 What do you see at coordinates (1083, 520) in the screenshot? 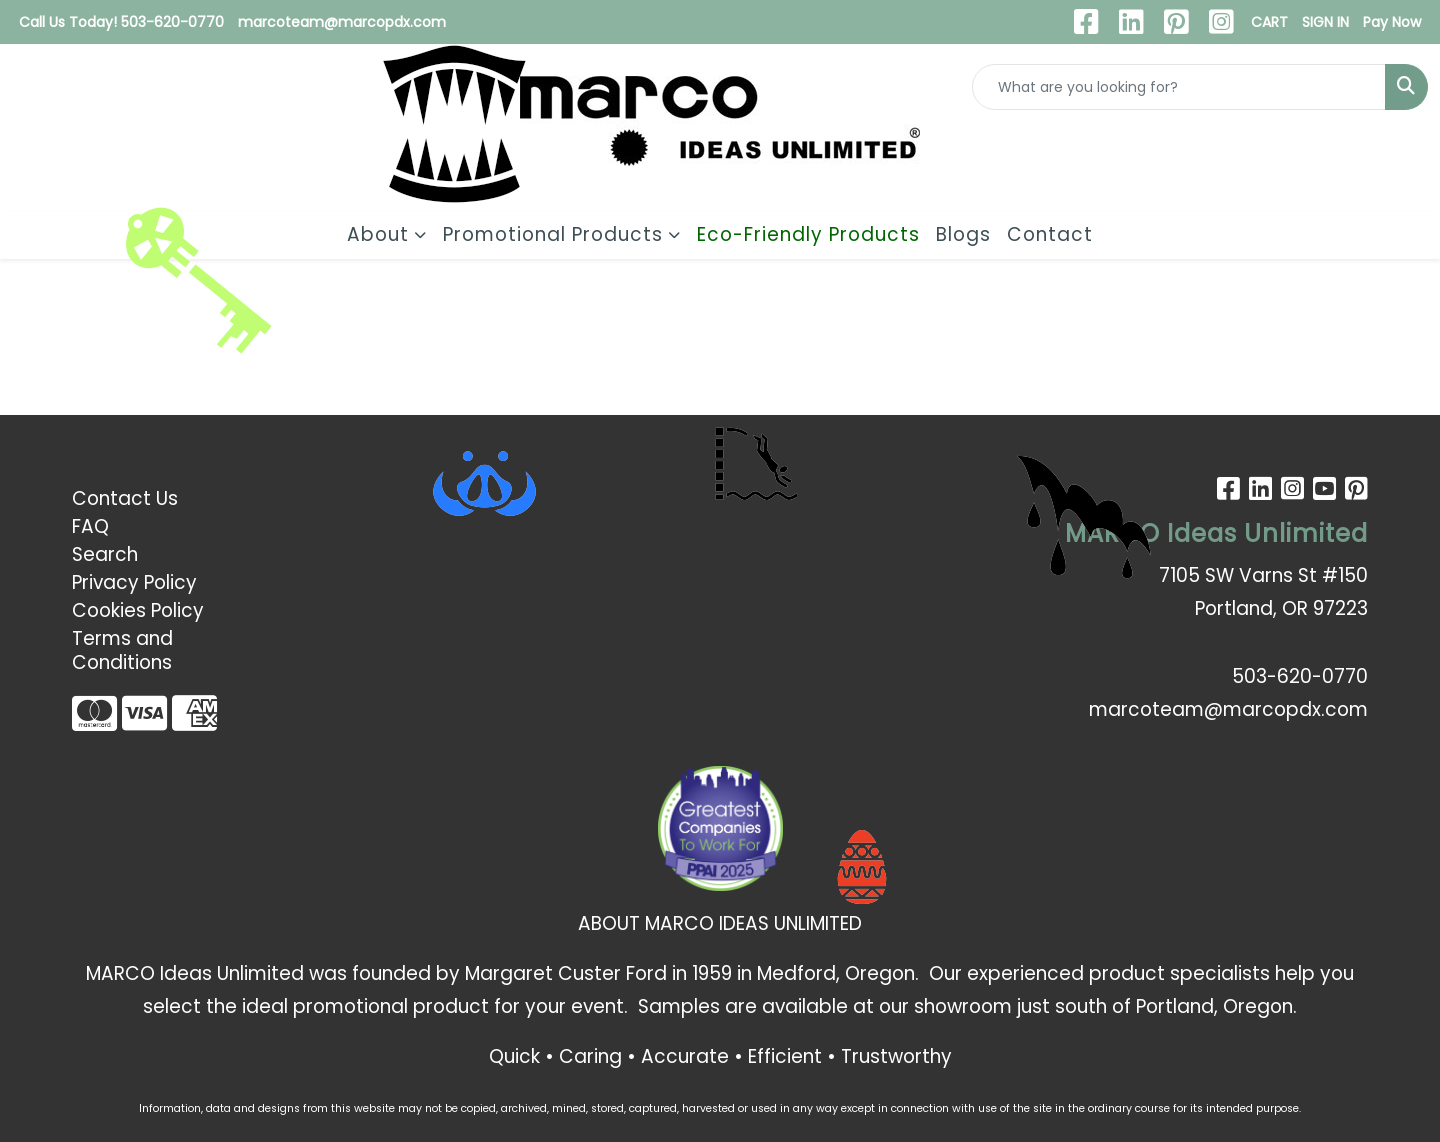
I see `indicates damage or injury status in a game` at bounding box center [1083, 520].